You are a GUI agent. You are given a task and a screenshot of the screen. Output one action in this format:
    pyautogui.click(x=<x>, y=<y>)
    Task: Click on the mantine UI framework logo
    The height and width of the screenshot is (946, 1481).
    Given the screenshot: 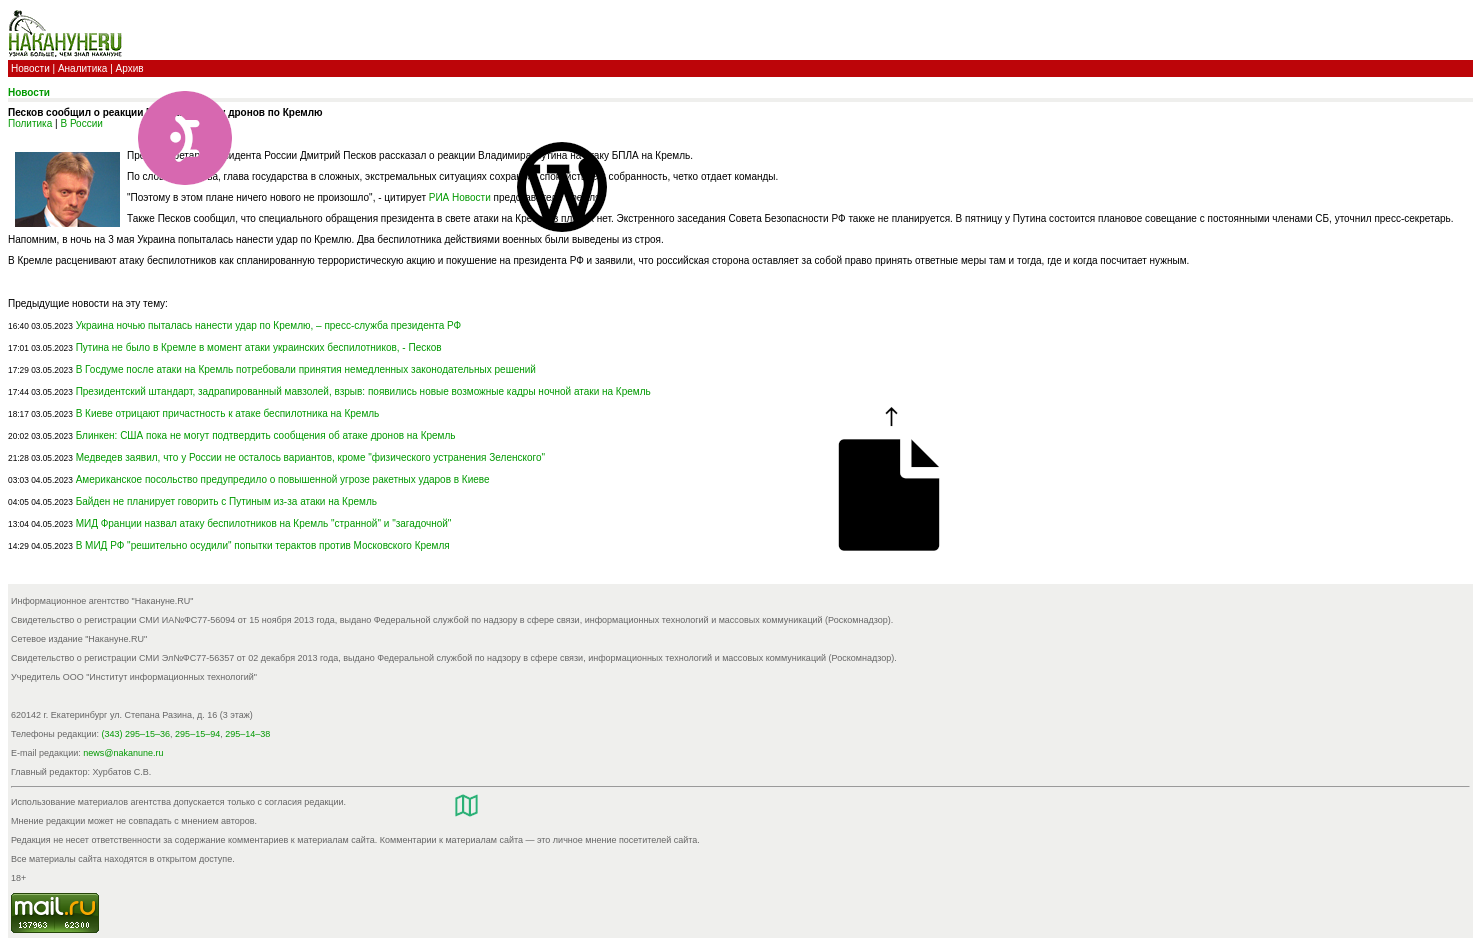 What is the action you would take?
    pyautogui.click(x=185, y=138)
    